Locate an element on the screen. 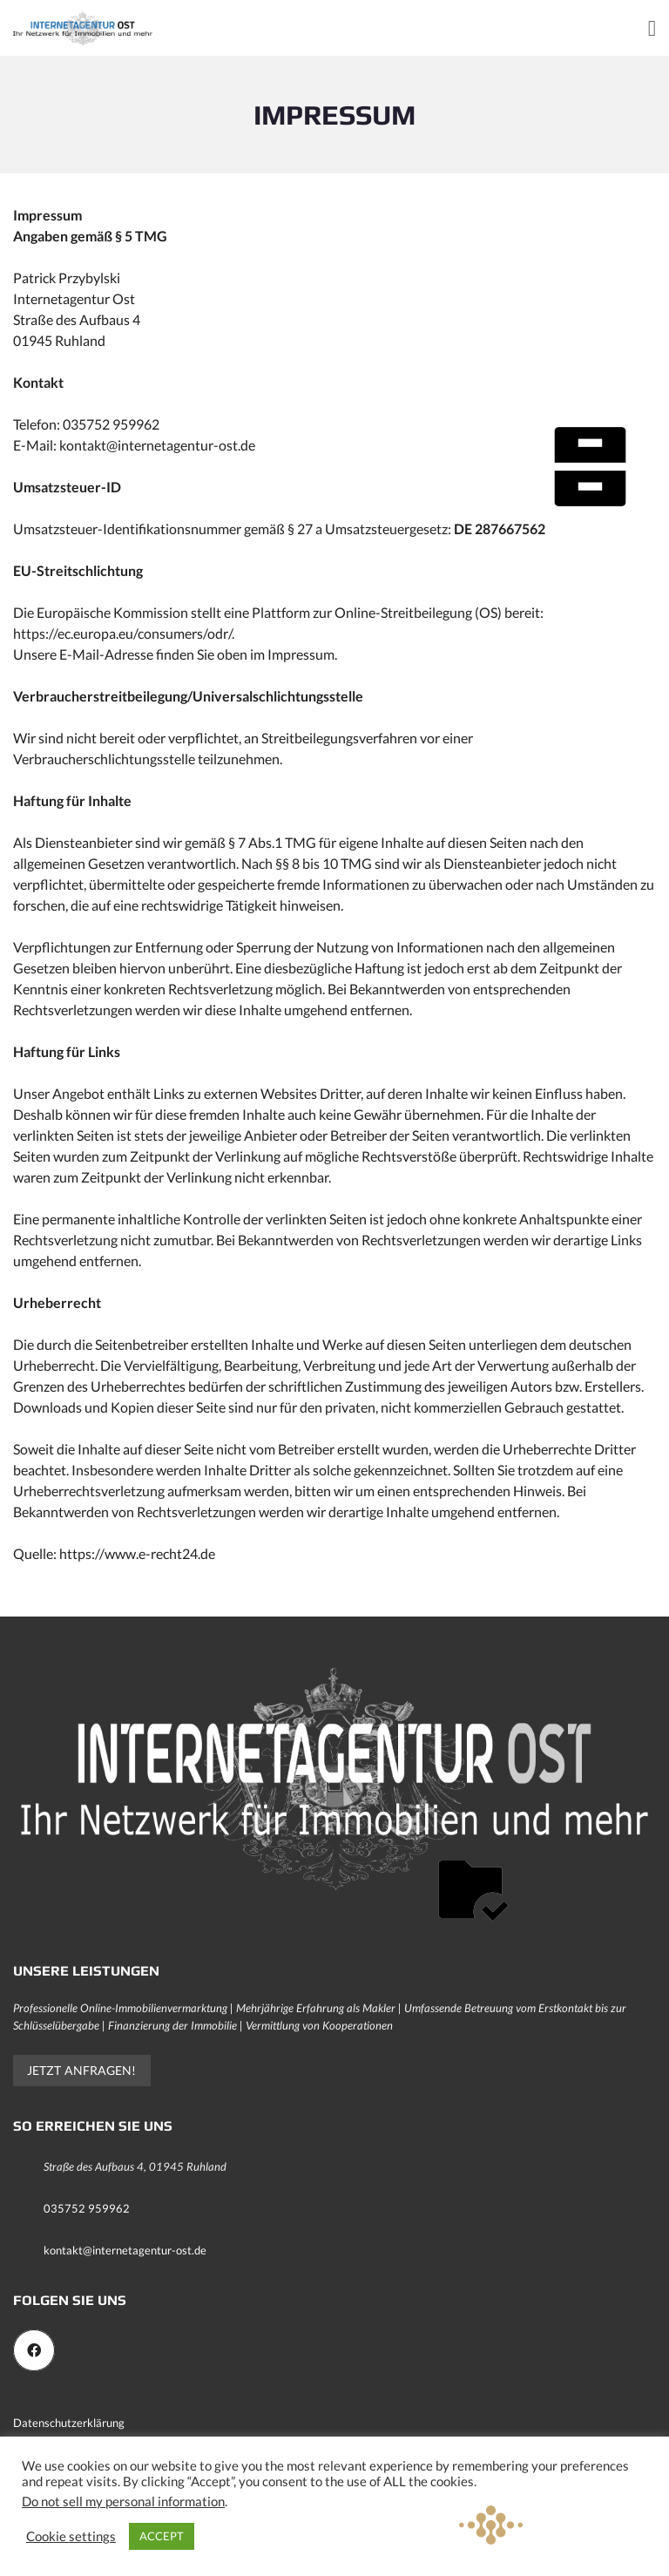  open Wwise audio middleware application is located at coordinates (490, 2525).